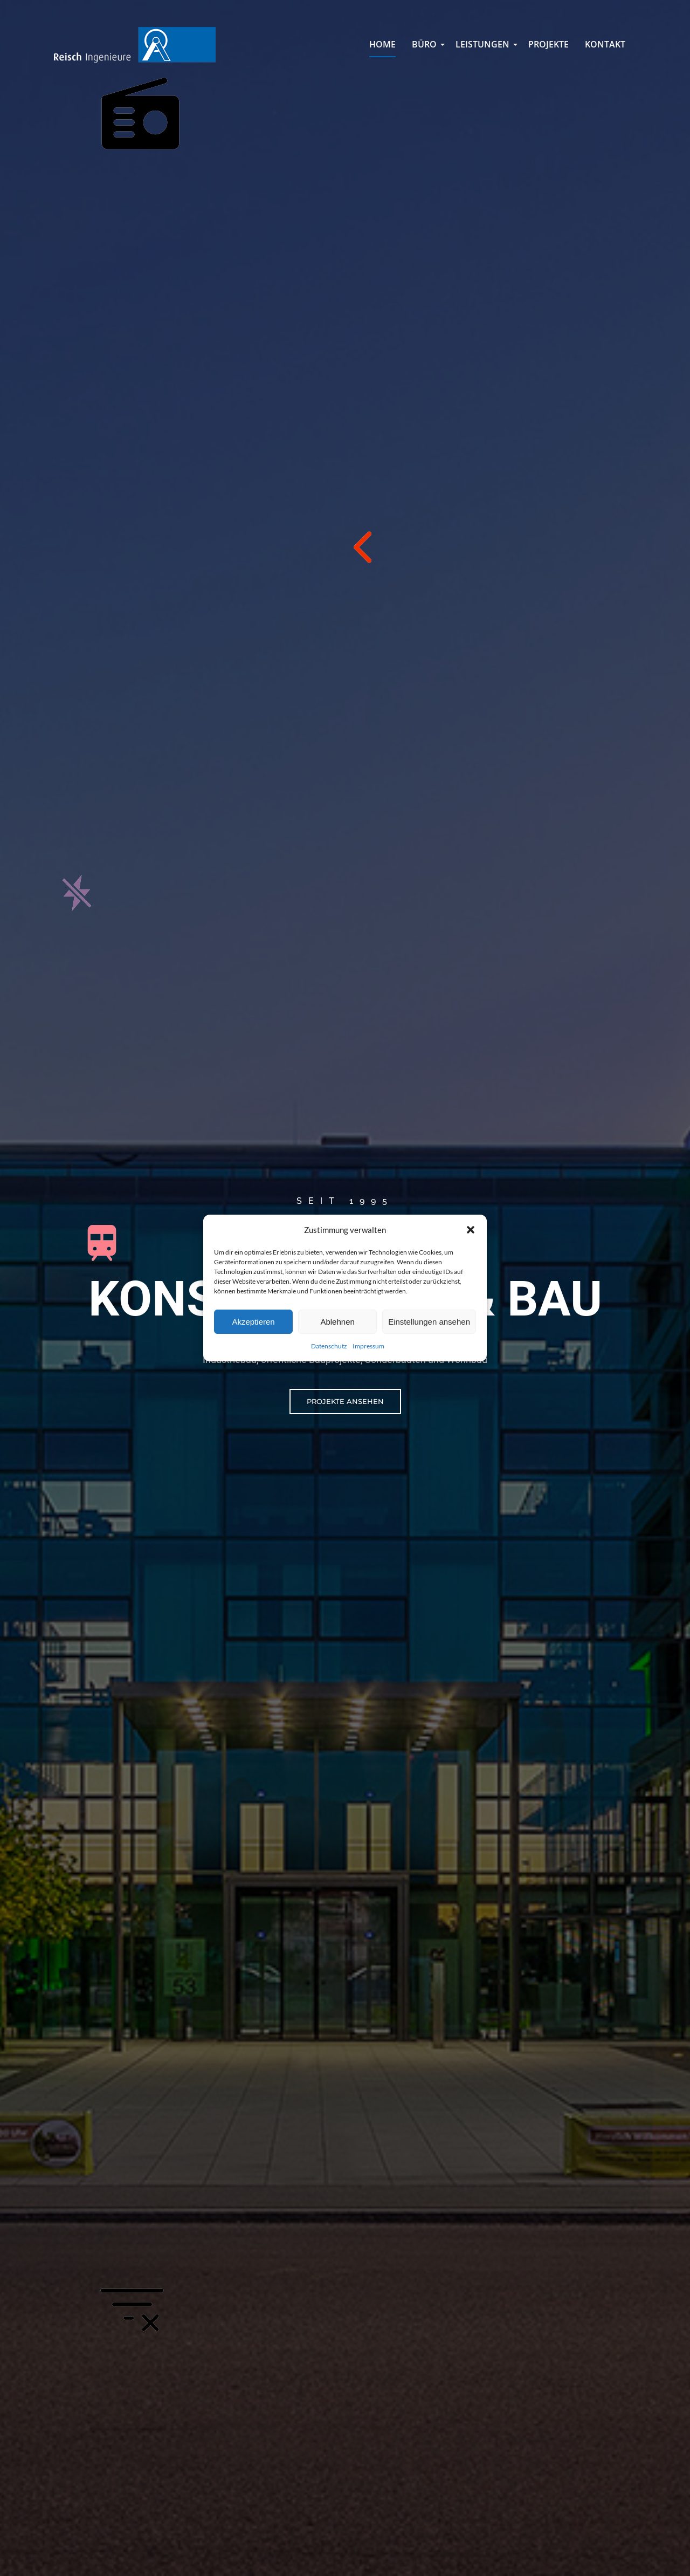 This screenshot has height=2576, width=690. I want to click on go back to the previous screen, so click(362, 547).